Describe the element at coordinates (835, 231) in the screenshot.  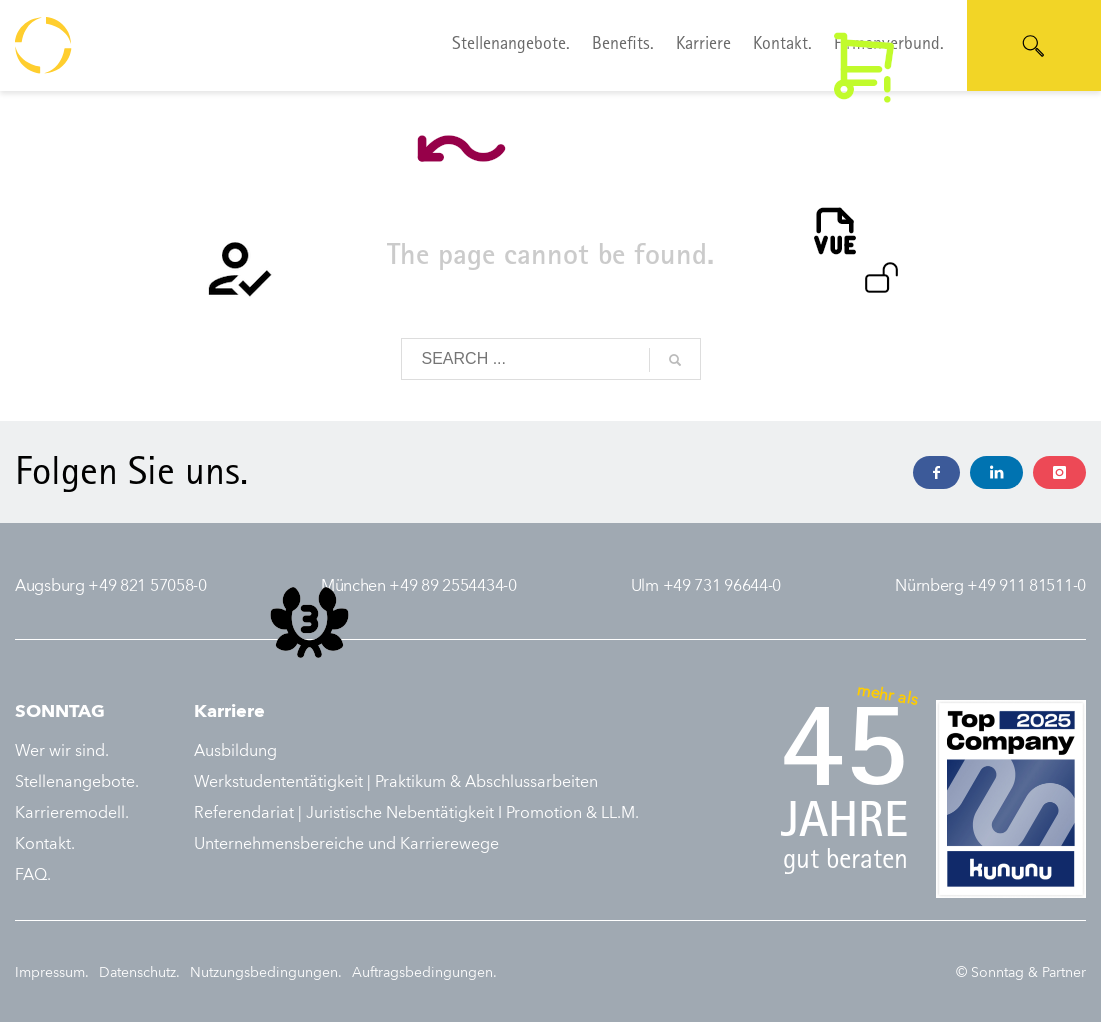
I see `vue.js file type indicator` at that location.